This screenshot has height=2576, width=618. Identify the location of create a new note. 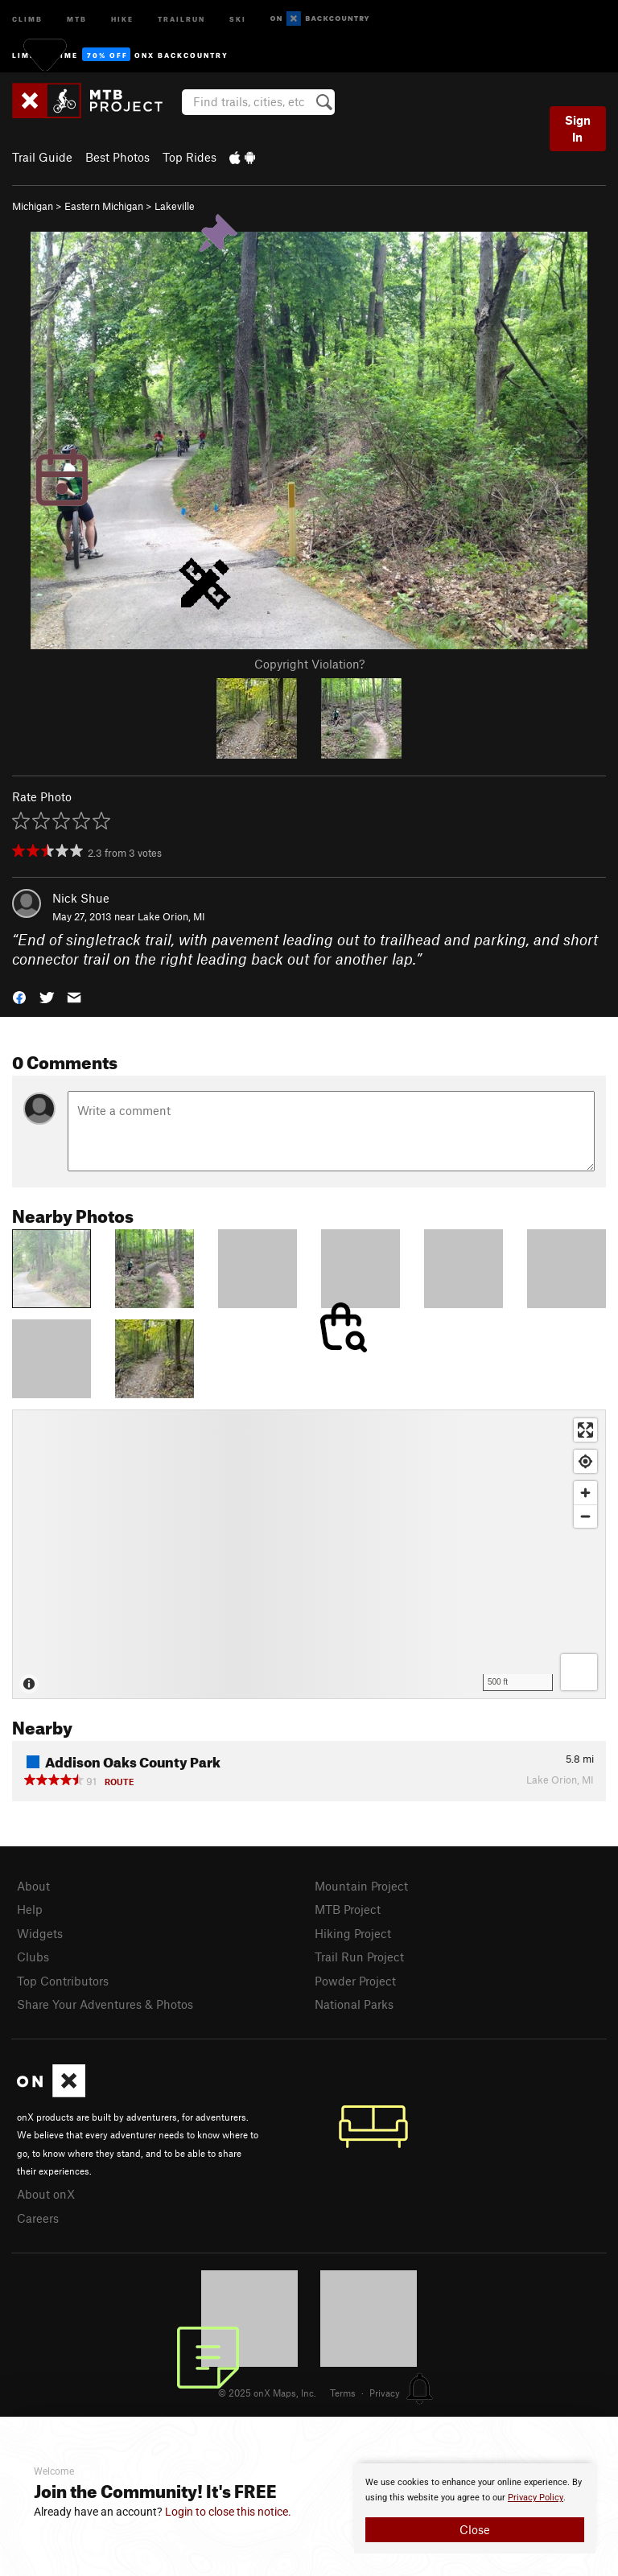
(208, 2357).